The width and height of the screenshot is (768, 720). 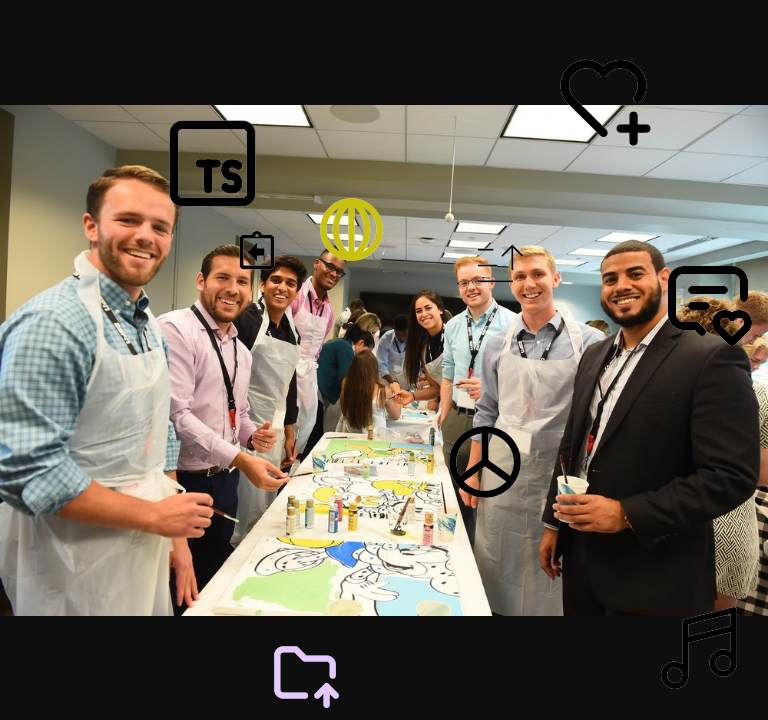 I want to click on view longitude or meridian lines on a map, so click(x=351, y=229).